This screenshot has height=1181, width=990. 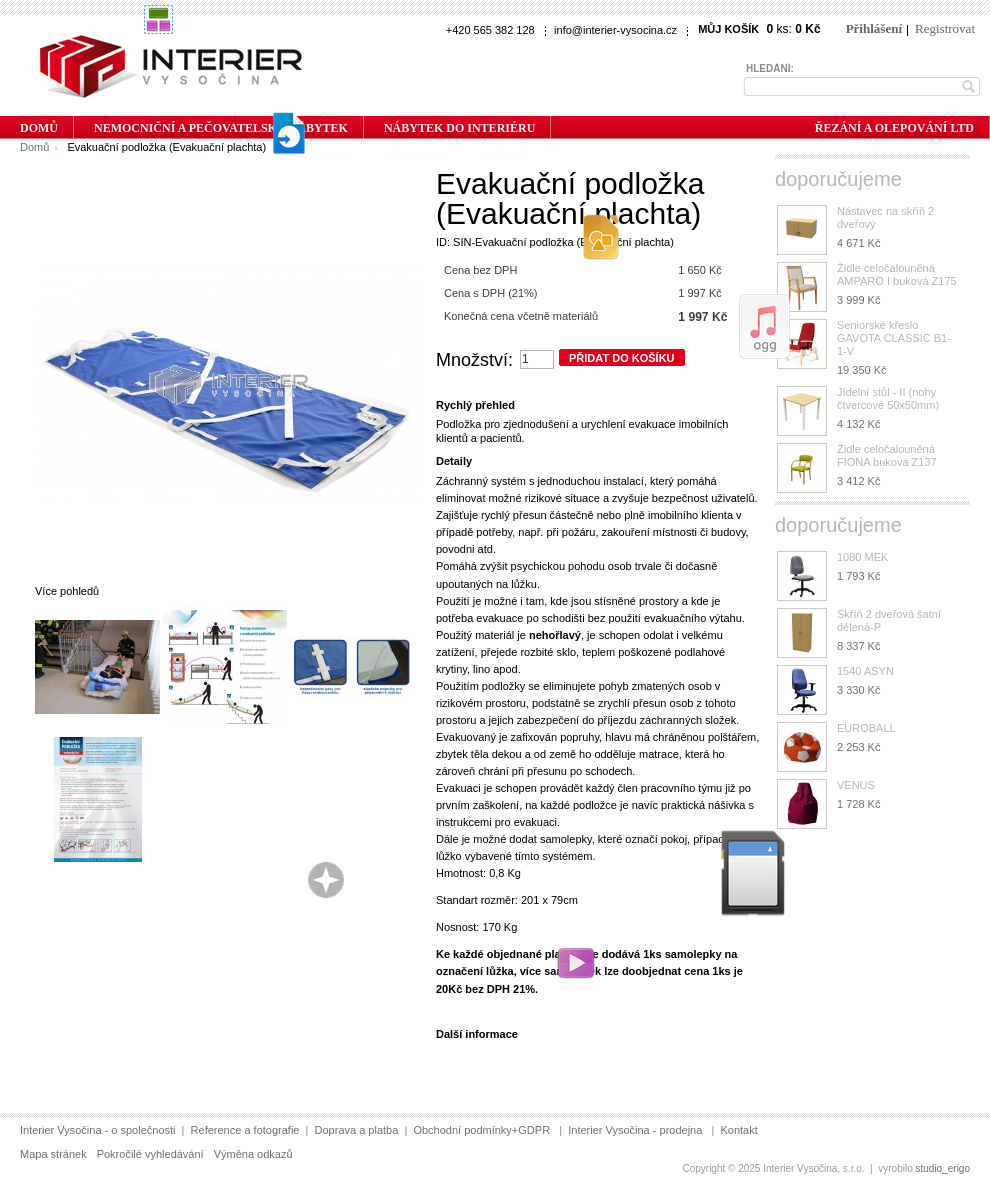 What do you see at coordinates (576, 963) in the screenshot?
I see `open the GNOME Videos (Totem) media player` at bounding box center [576, 963].